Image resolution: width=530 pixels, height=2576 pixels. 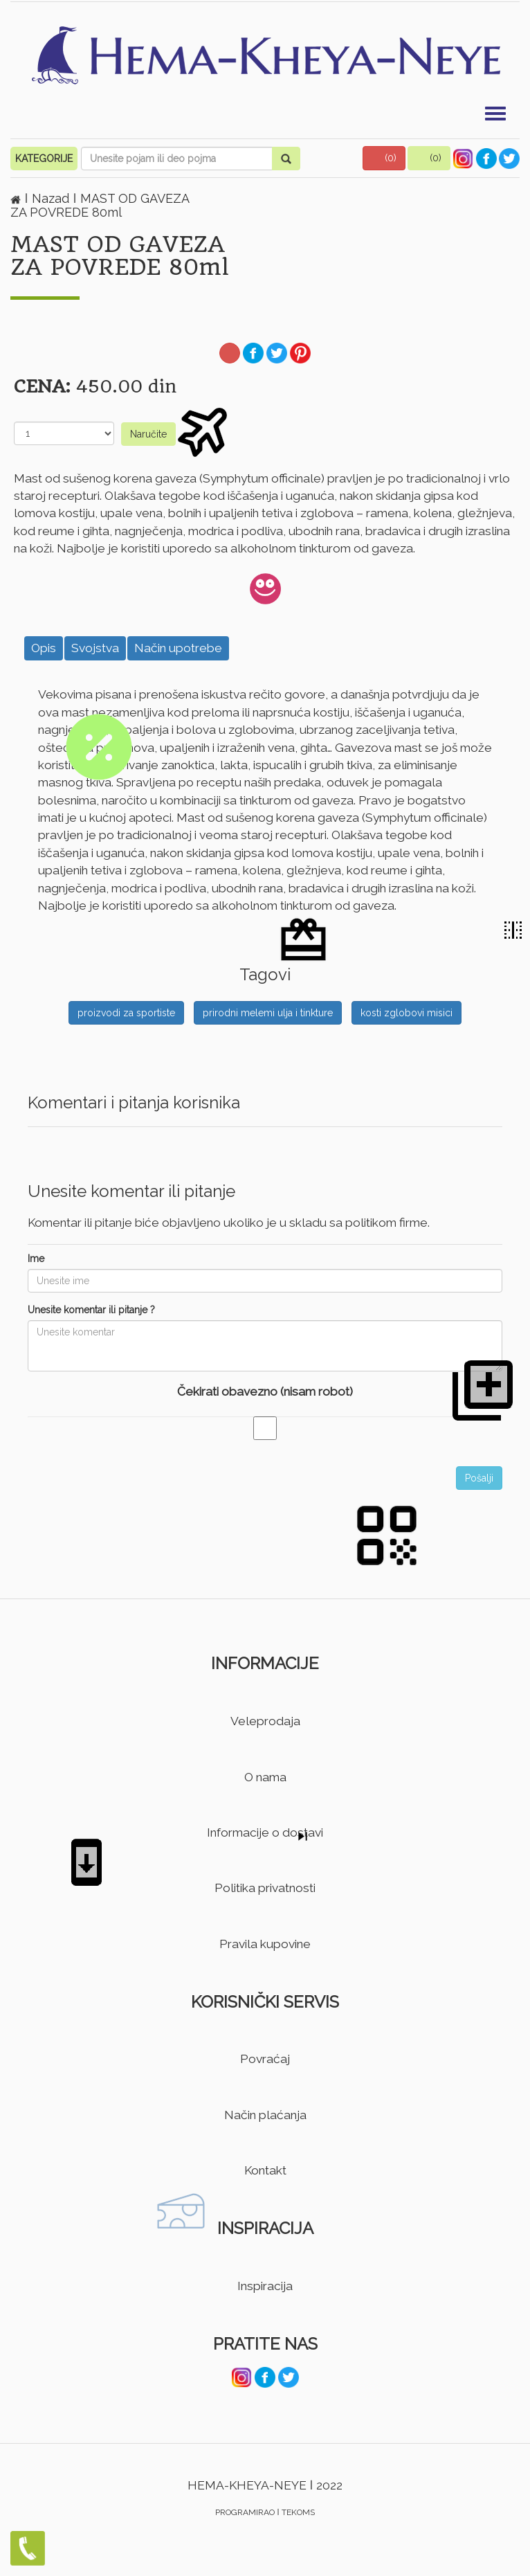 I want to click on view or redeem a gift card, so click(x=303, y=940).